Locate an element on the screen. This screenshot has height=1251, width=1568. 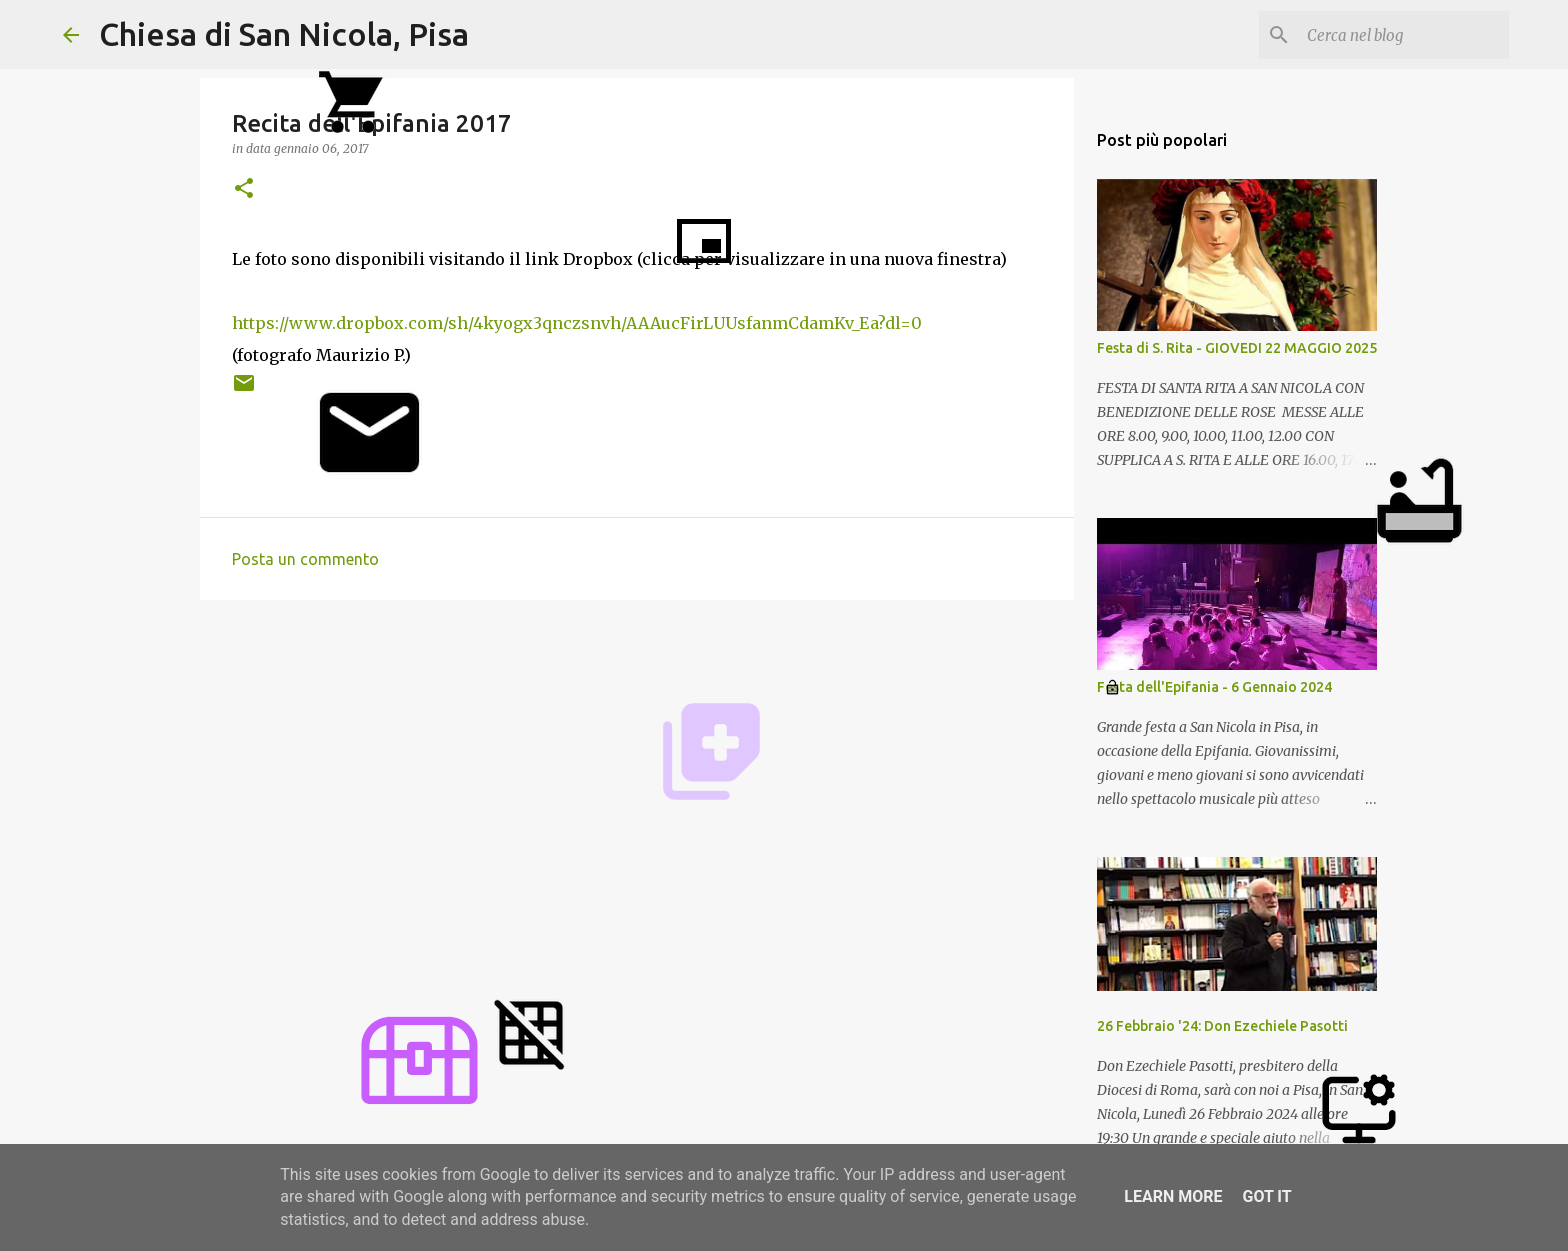
unlock or unsecure an item is located at coordinates (1112, 687).